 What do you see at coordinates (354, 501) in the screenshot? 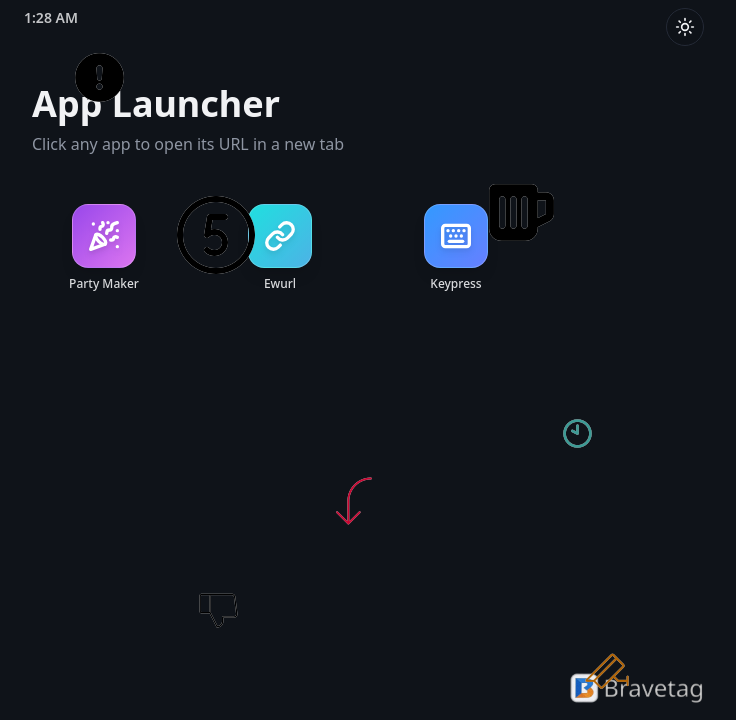
I see `go back and down in navigation` at bounding box center [354, 501].